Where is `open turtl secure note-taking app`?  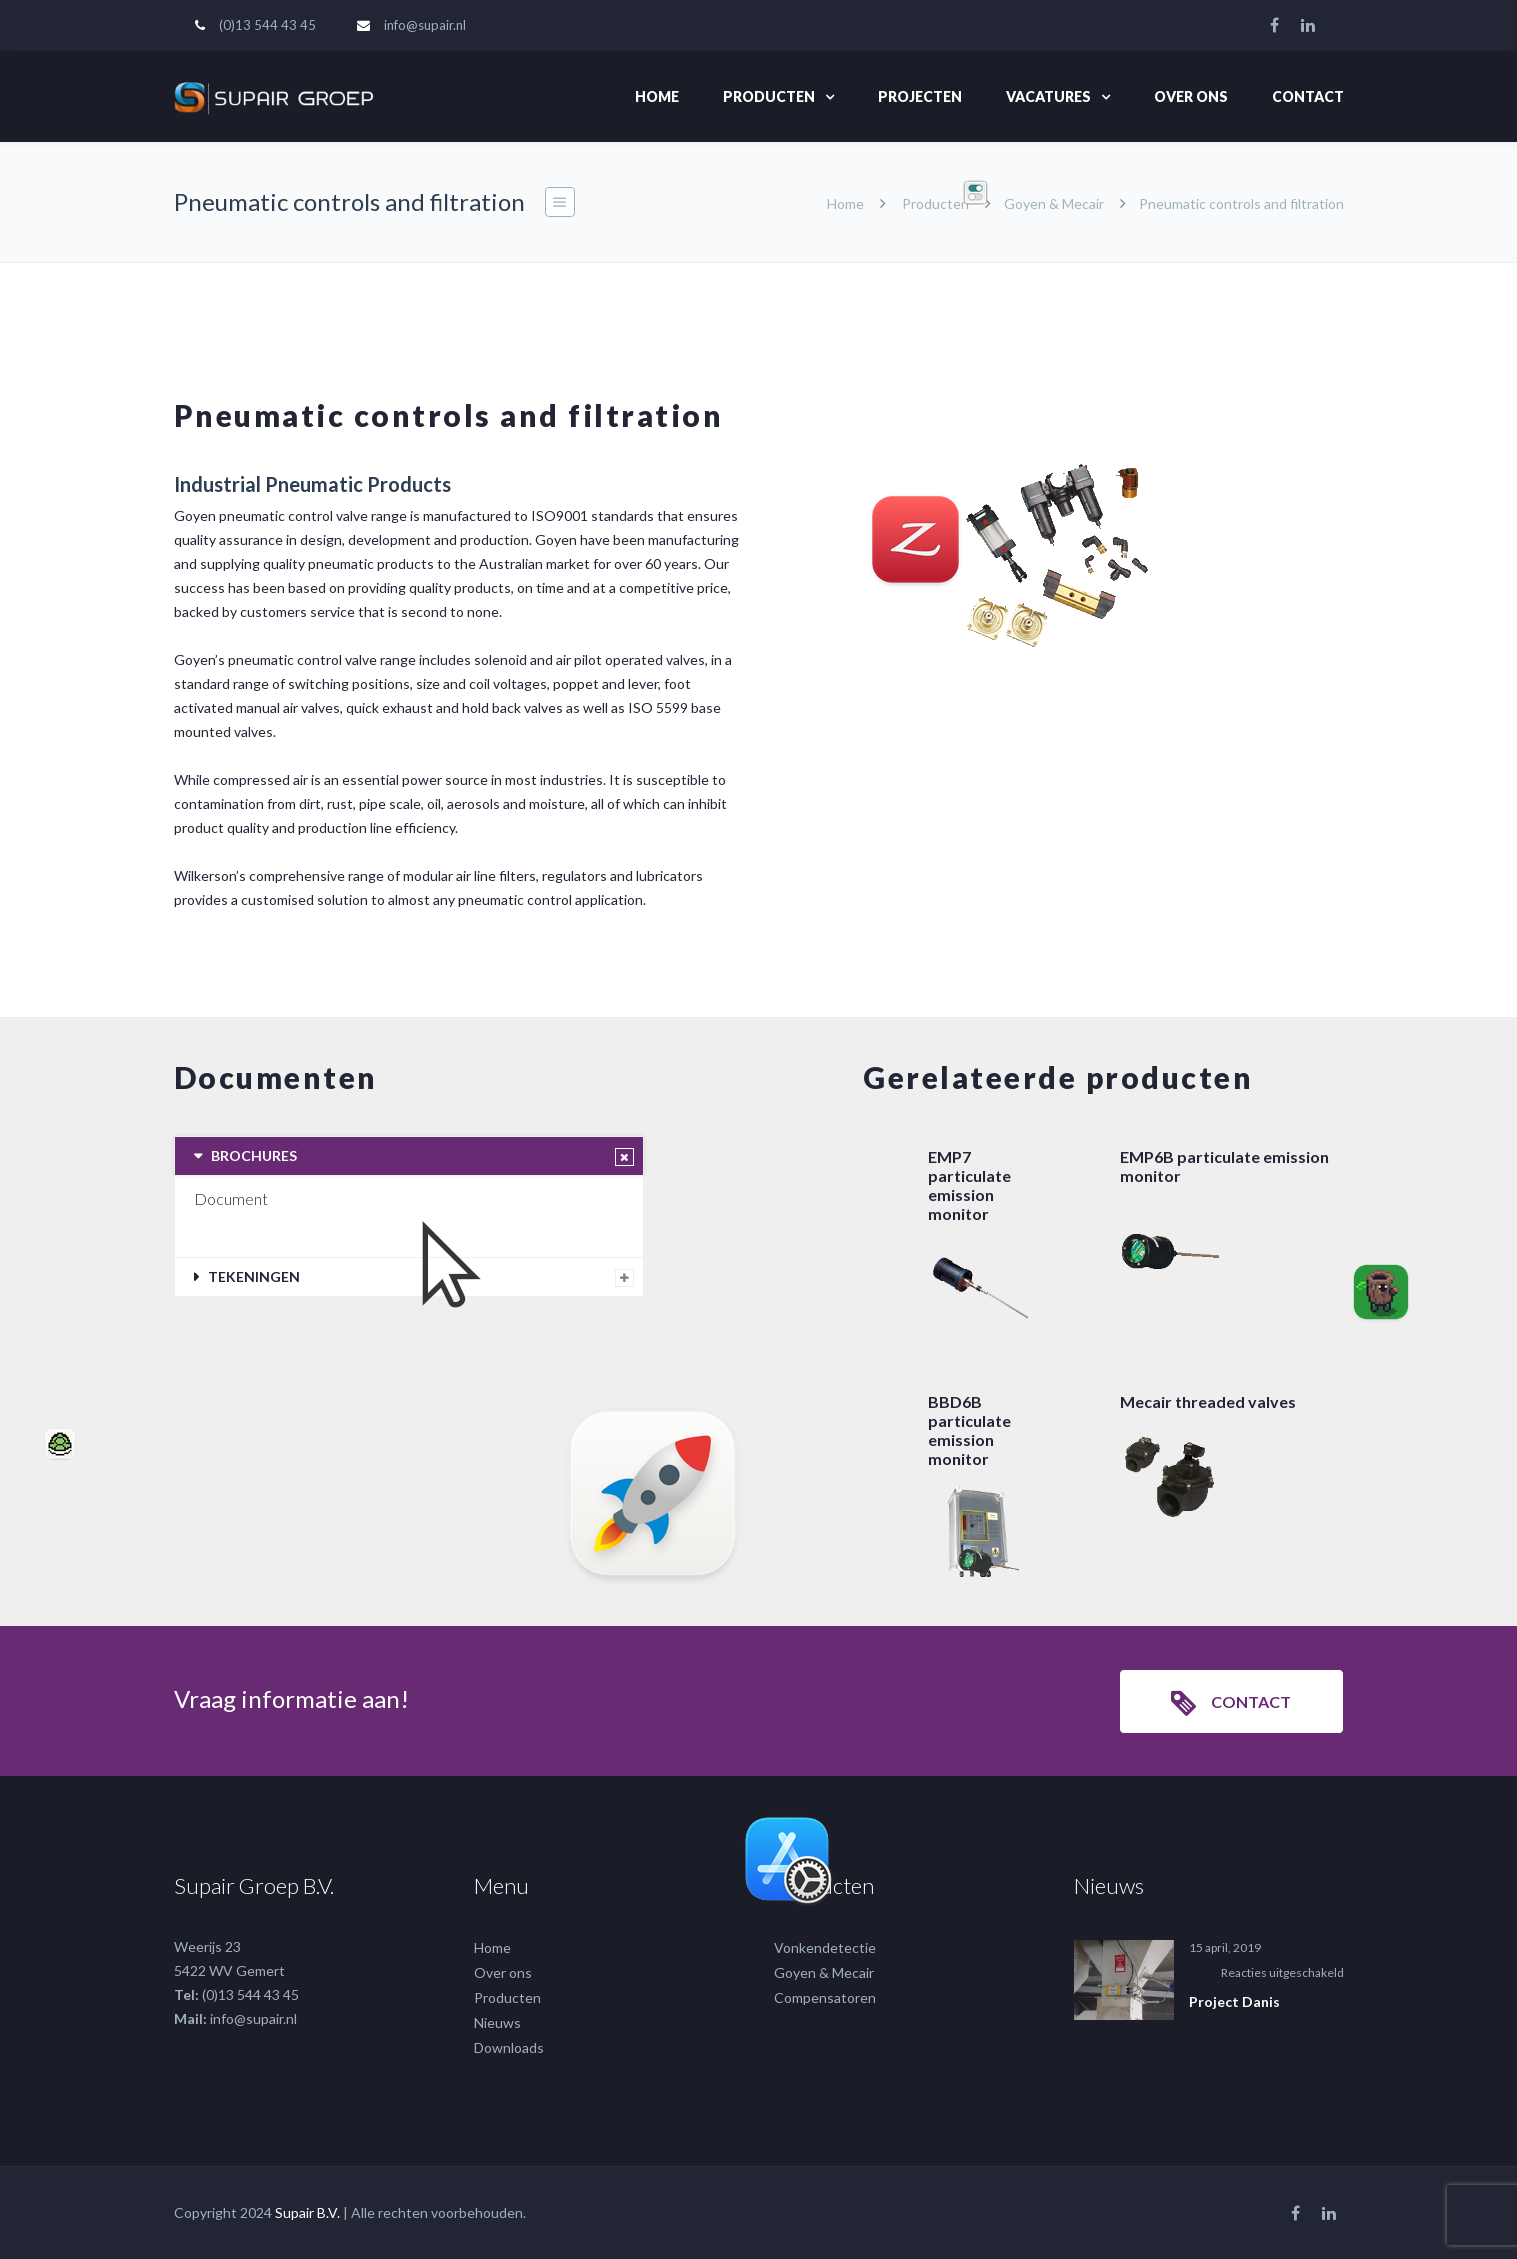
open turtl secure note-taking app is located at coordinates (60, 1444).